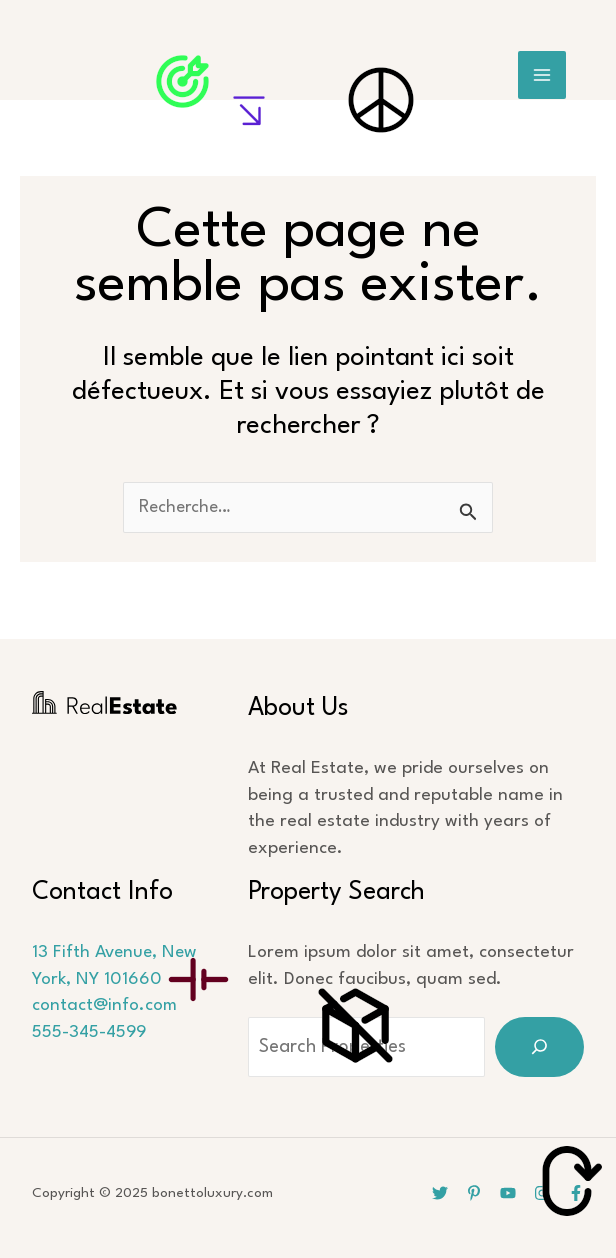 The height and width of the screenshot is (1258, 616). I want to click on refresh or reload content, so click(567, 1181).